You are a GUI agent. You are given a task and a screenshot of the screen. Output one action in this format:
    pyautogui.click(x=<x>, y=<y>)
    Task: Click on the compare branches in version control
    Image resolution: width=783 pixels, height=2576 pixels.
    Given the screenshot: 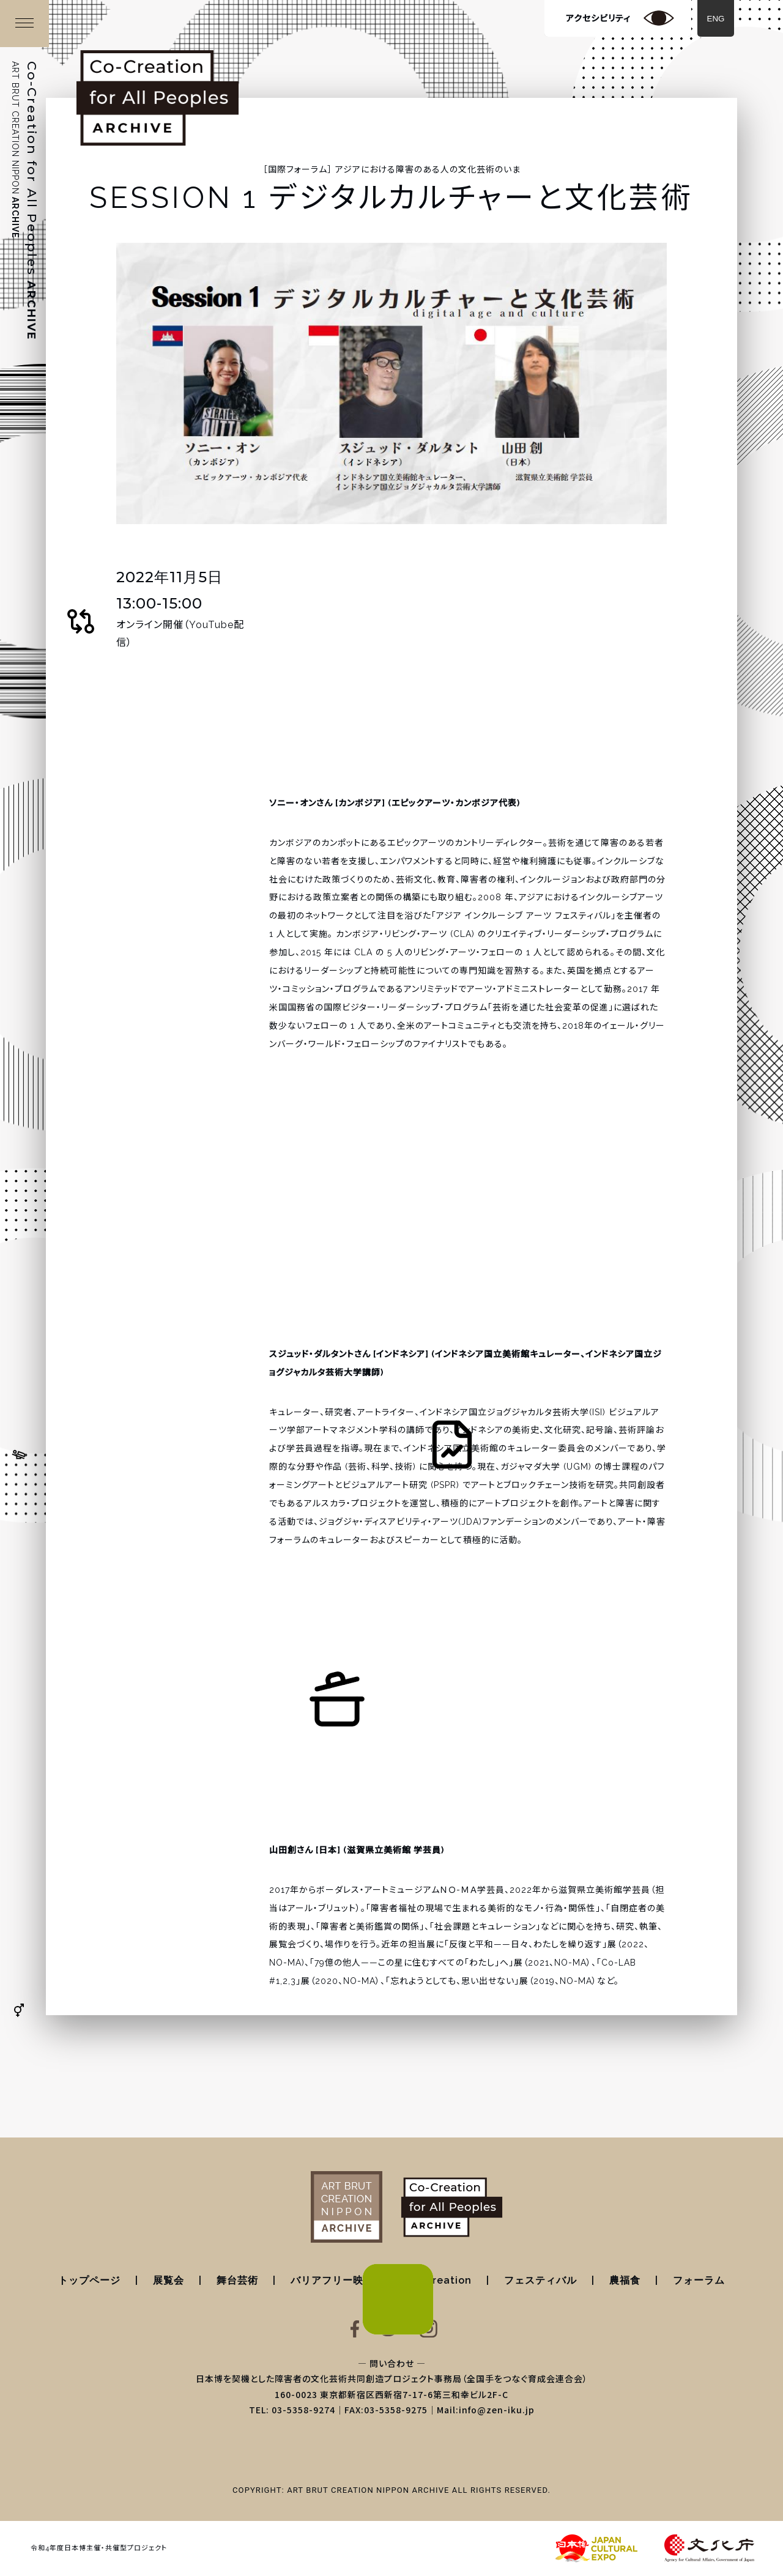 What is the action you would take?
    pyautogui.click(x=81, y=621)
    